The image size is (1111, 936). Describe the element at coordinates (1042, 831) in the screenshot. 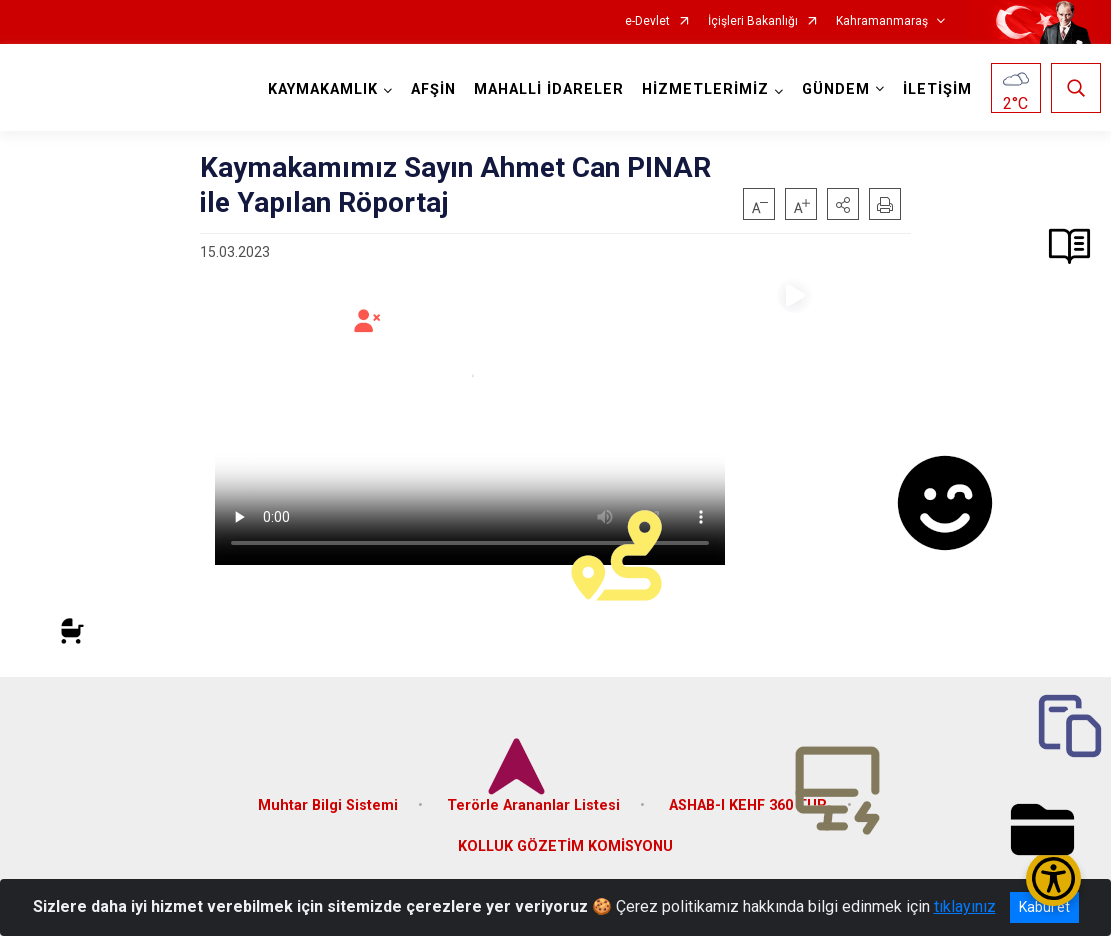

I see `access a closed or collapsed folder` at that location.